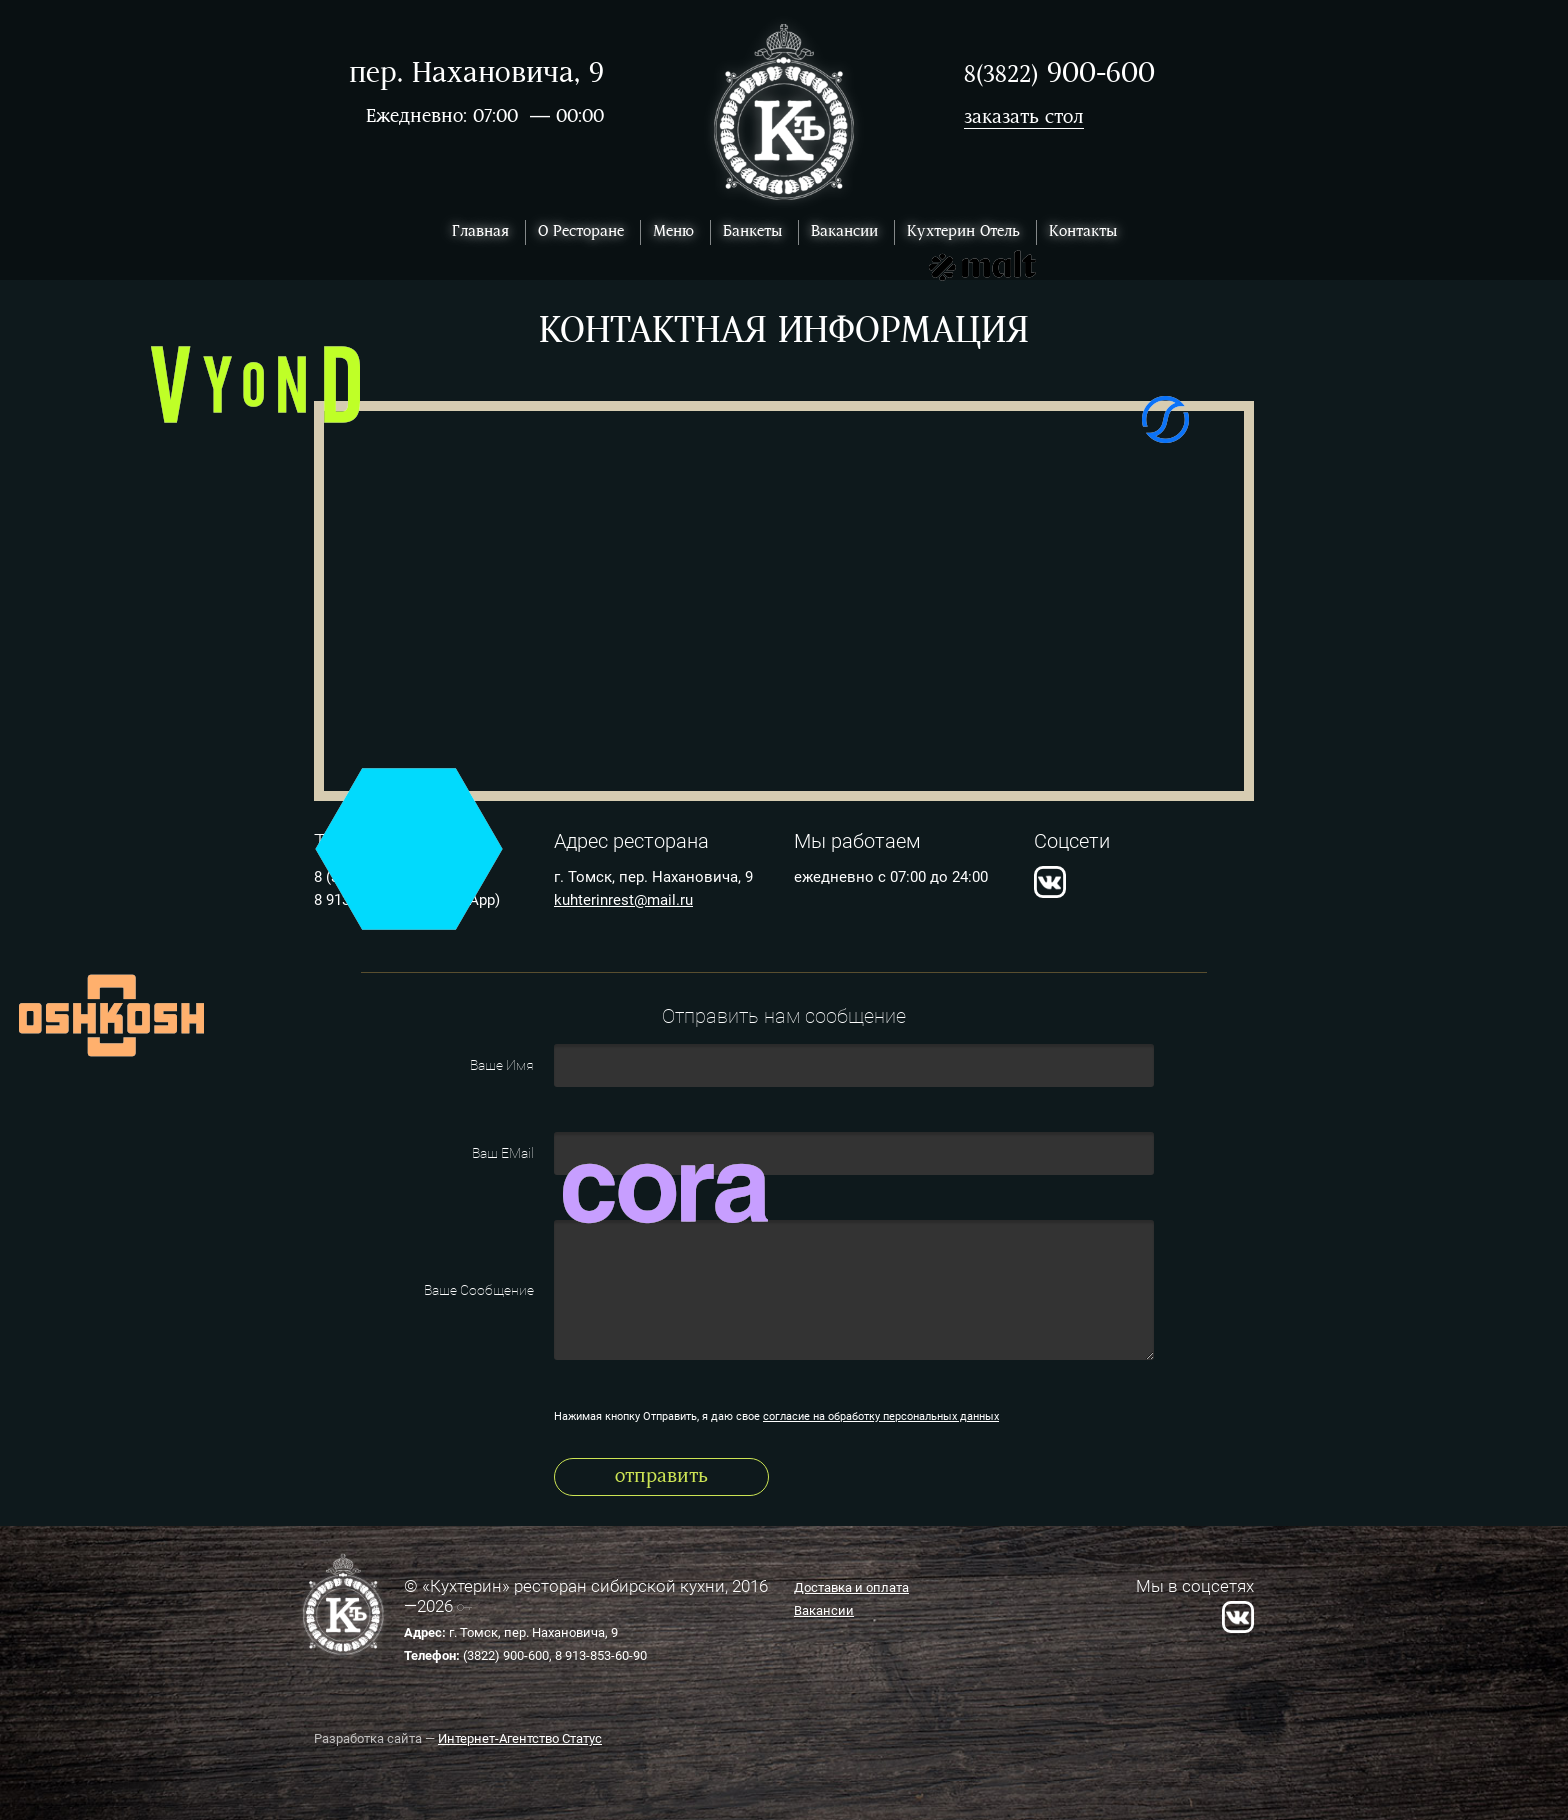 The height and width of the screenshot is (1820, 1568). I want to click on visit malt freelancer platform, so click(982, 265).